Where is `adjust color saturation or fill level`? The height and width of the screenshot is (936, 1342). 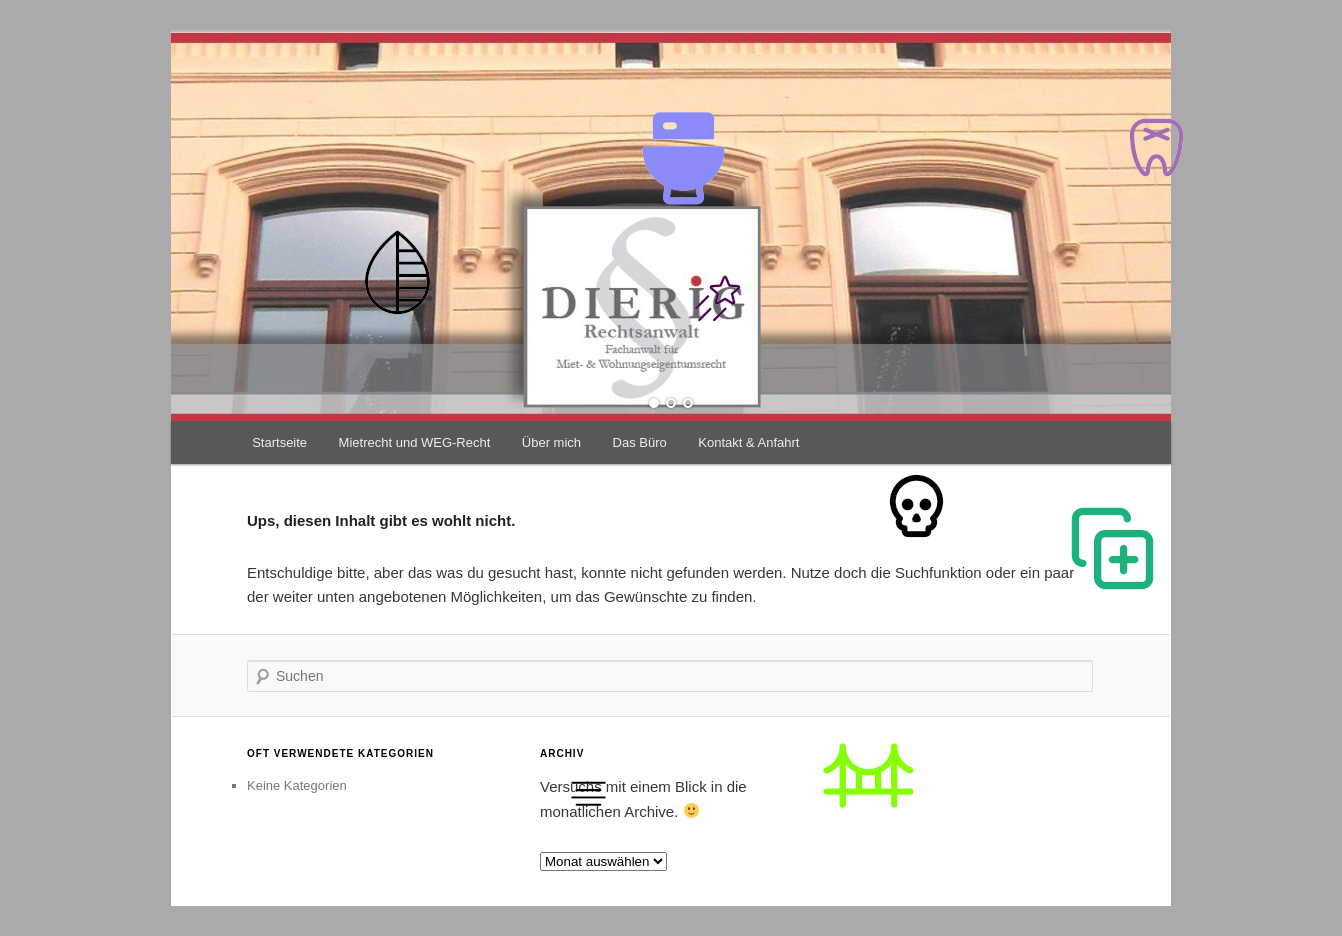 adjust color saturation or fill level is located at coordinates (397, 275).